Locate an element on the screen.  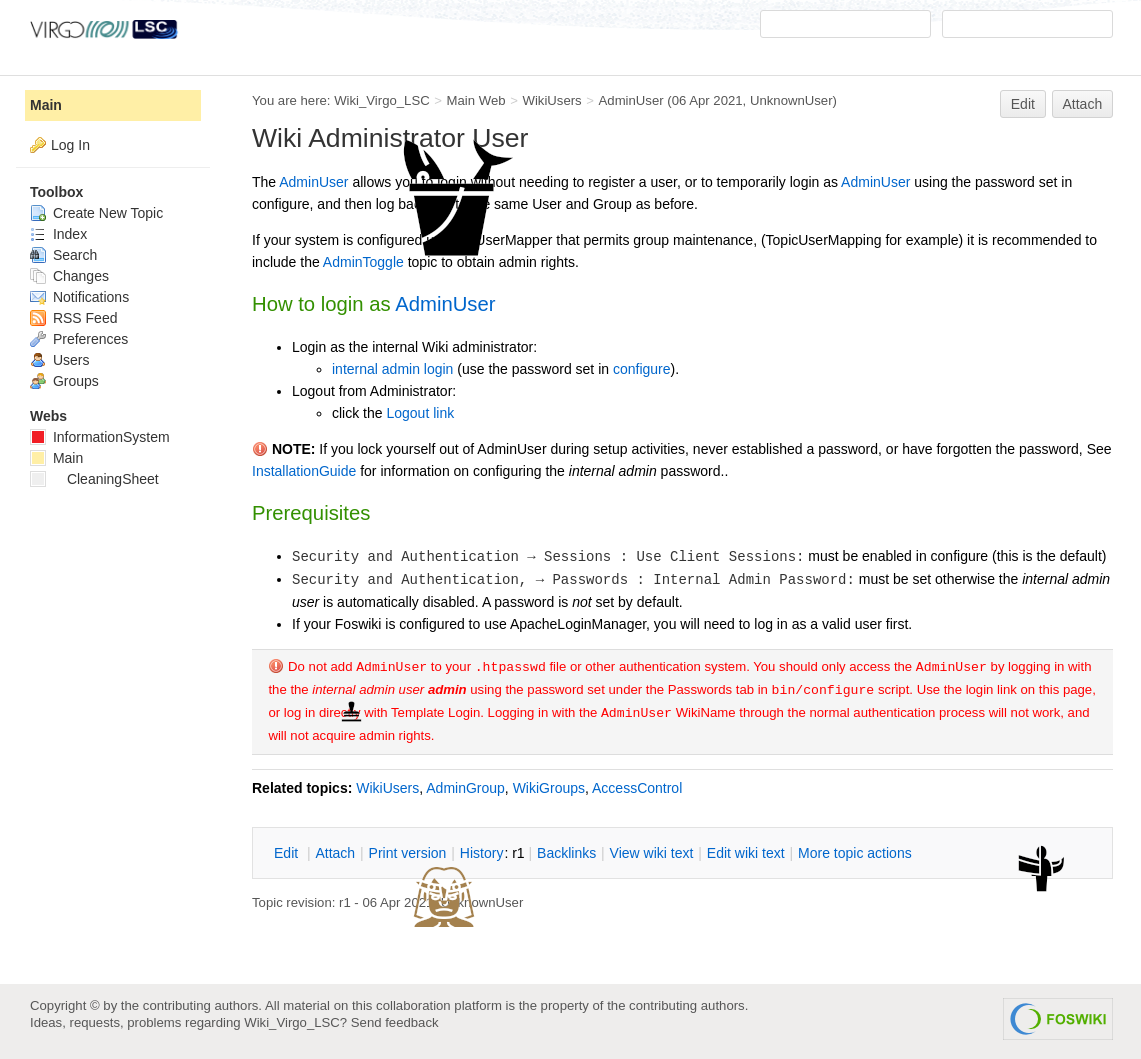
apply a stamp or seal to a document is located at coordinates (351, 711).